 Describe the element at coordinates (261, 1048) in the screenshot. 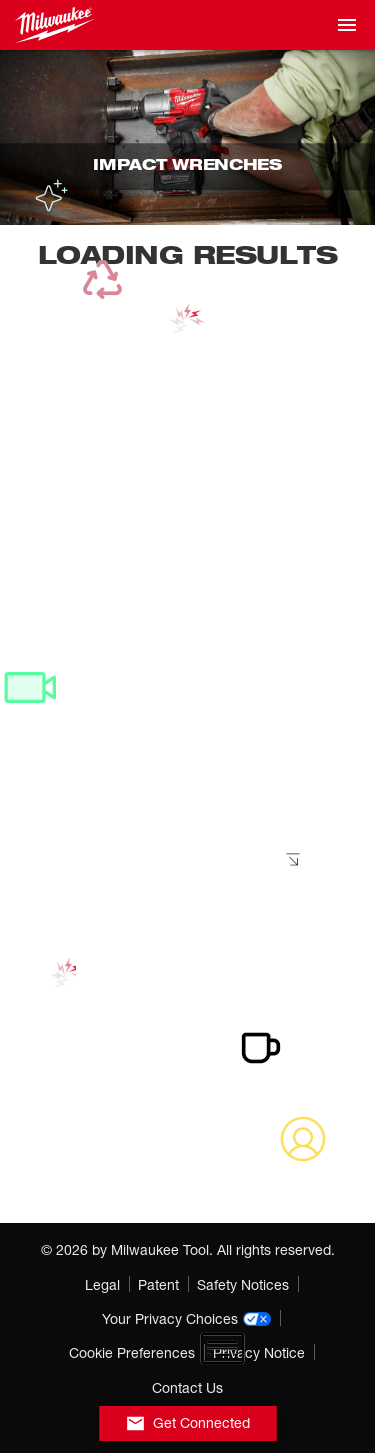

I see `access coffee break or pause timer` at that location.